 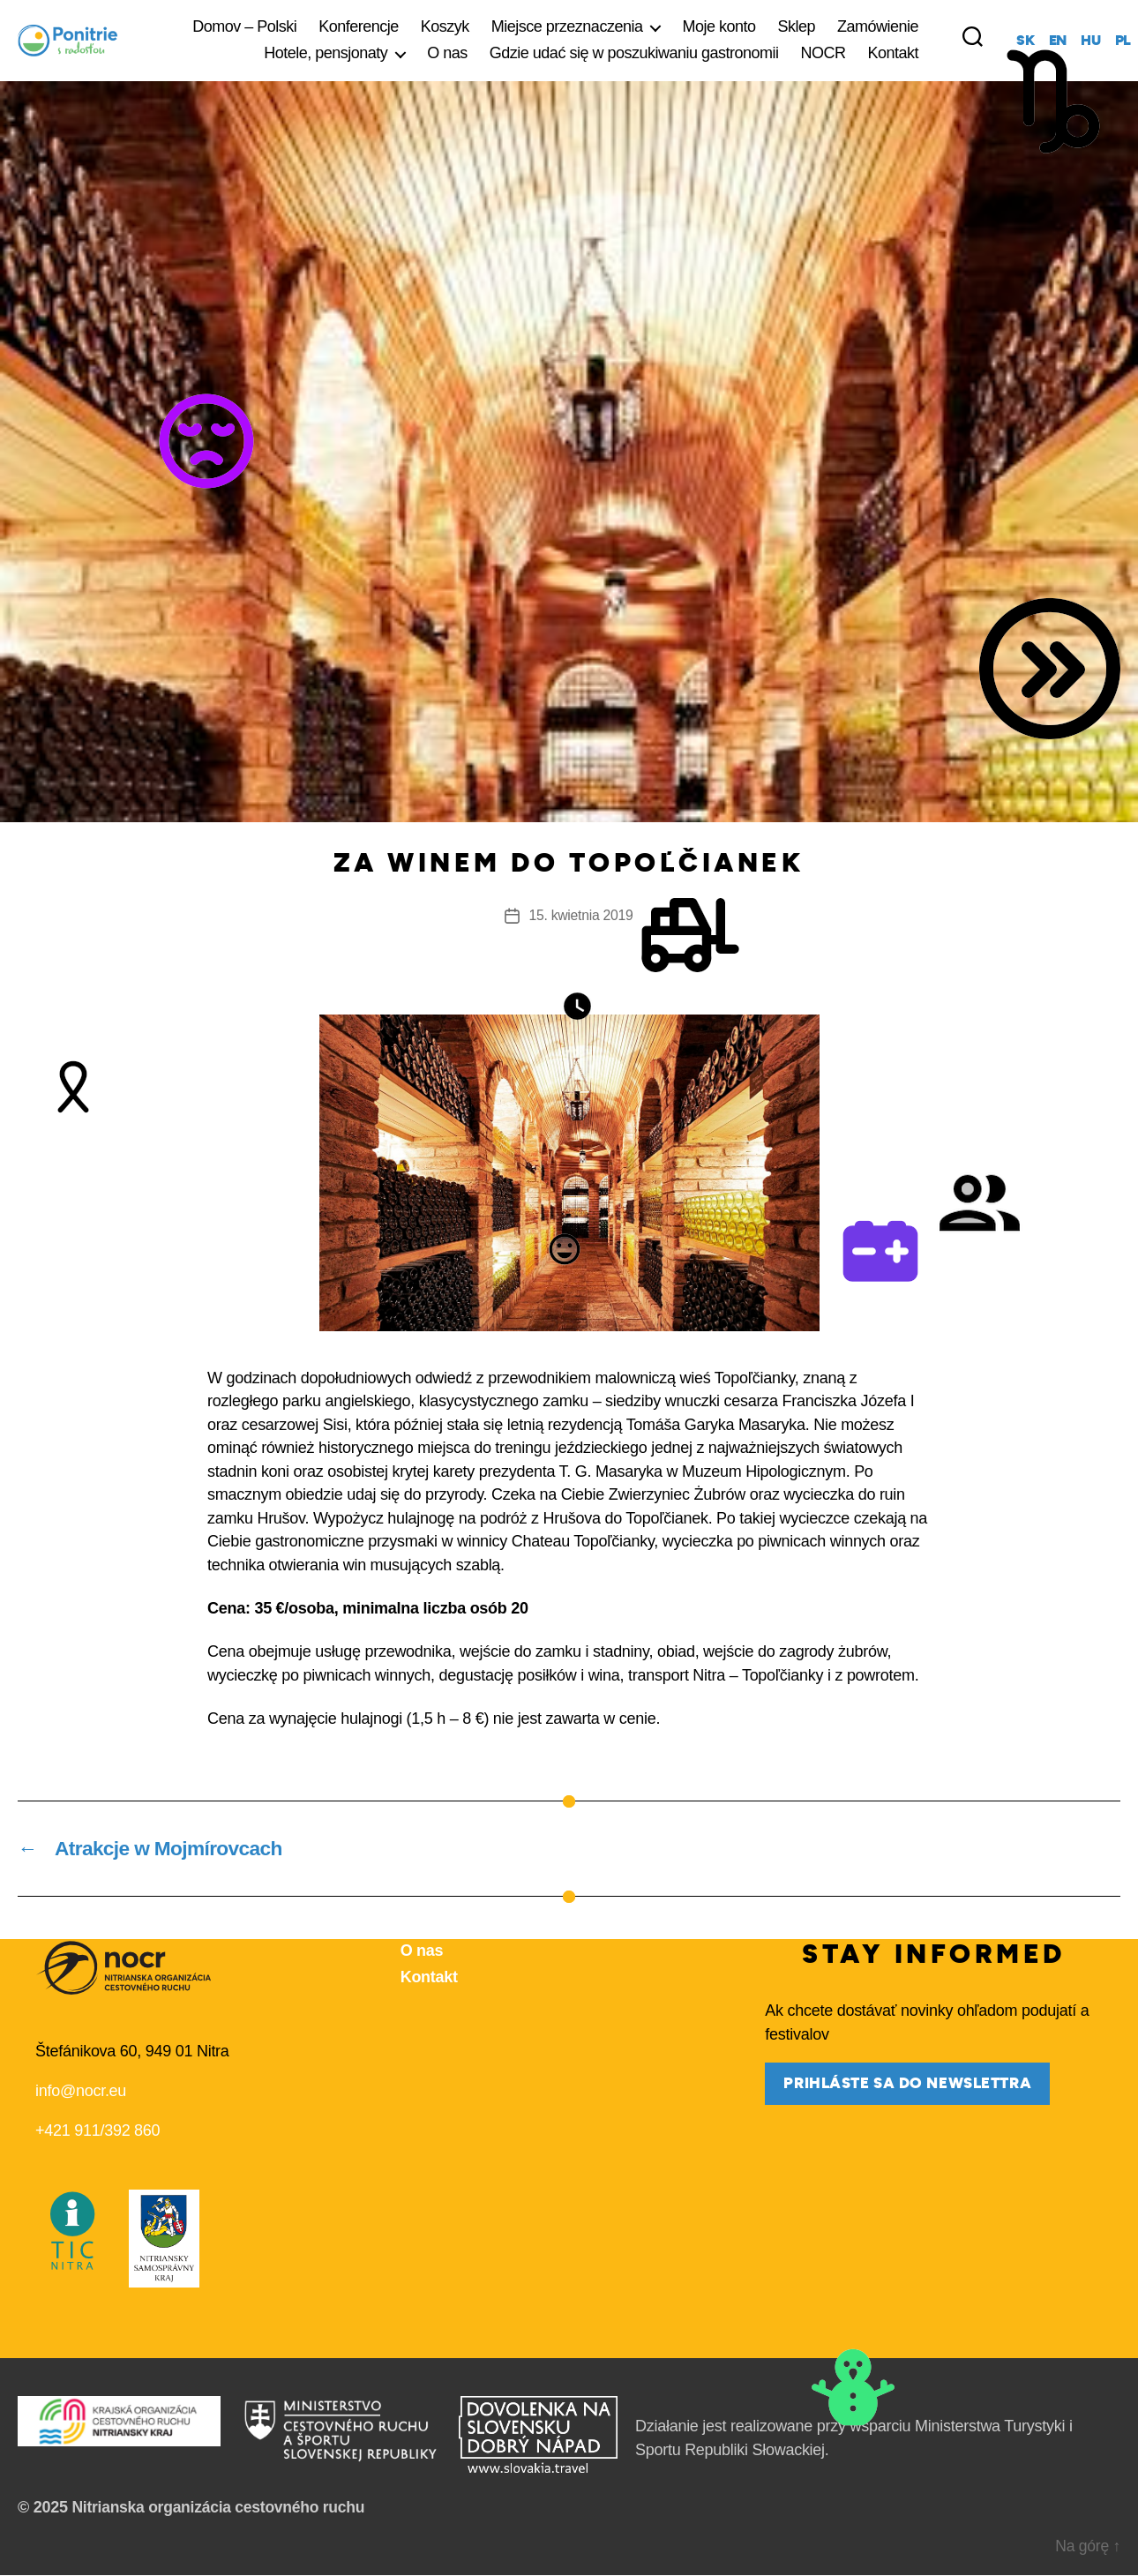 I want to click on health awareness or medical cause symbol, so click(x=73, y=1087).